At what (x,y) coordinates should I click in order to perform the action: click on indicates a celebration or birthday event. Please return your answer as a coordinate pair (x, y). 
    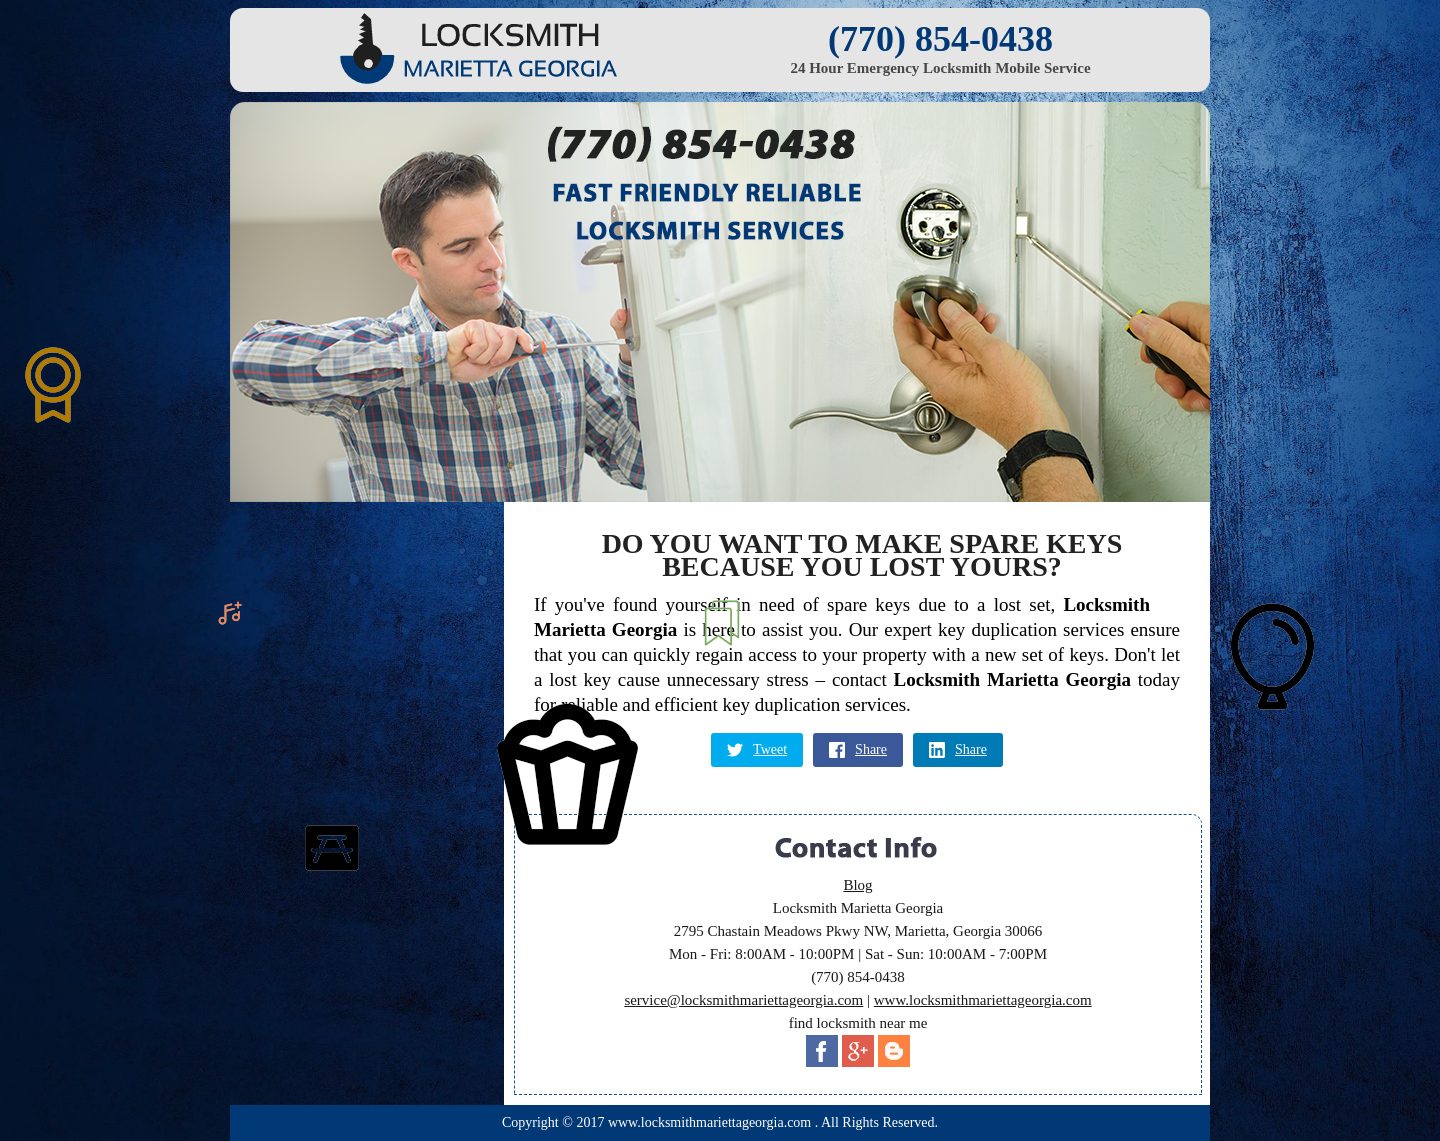
    Looking at the image, I should click on (1272, 656).